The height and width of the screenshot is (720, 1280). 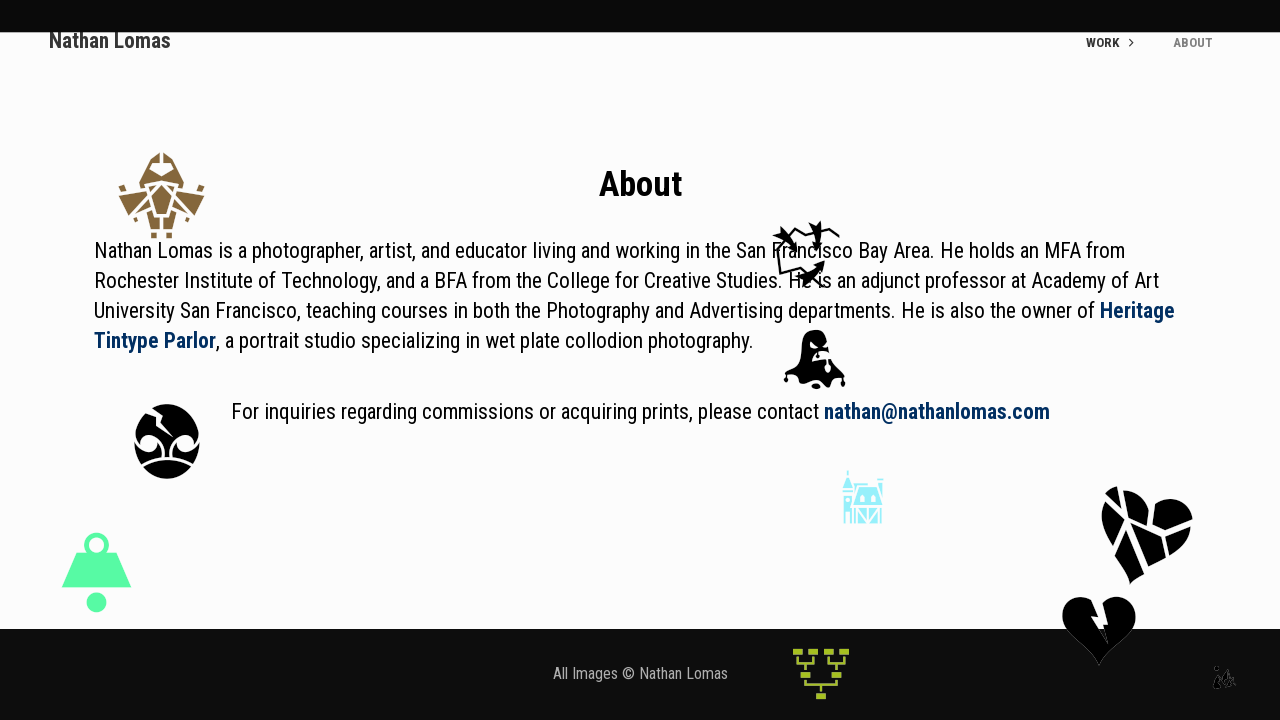 What do you see at coordinates (161, 194) in the screenshot?
I see `launch a space game or sci-fi themed app` at bounding box center [161, 194].